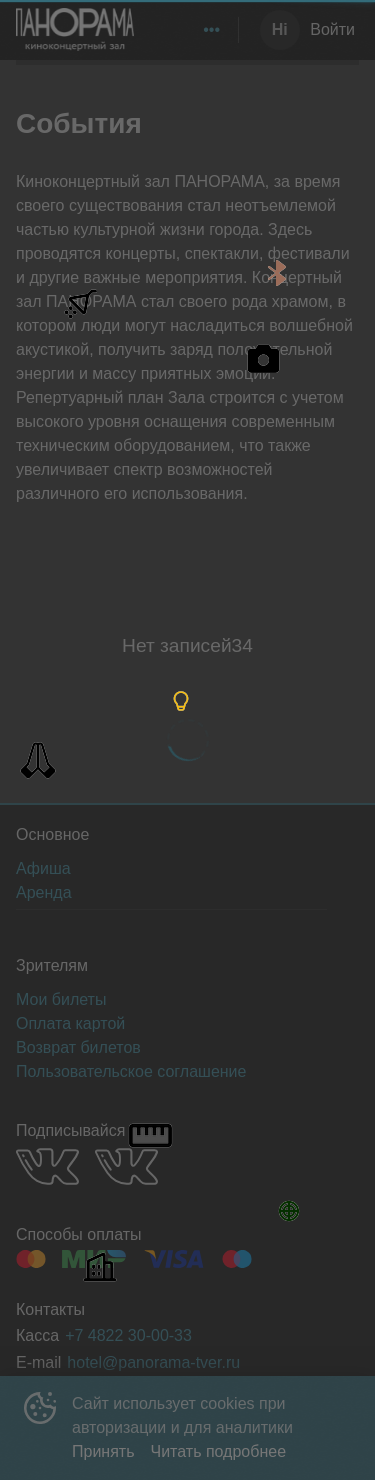  What do you see at coordinates (80, 302) in the screenshot?
I see `bathroom or shower amenity indicator` at bounding box center [80, 302].